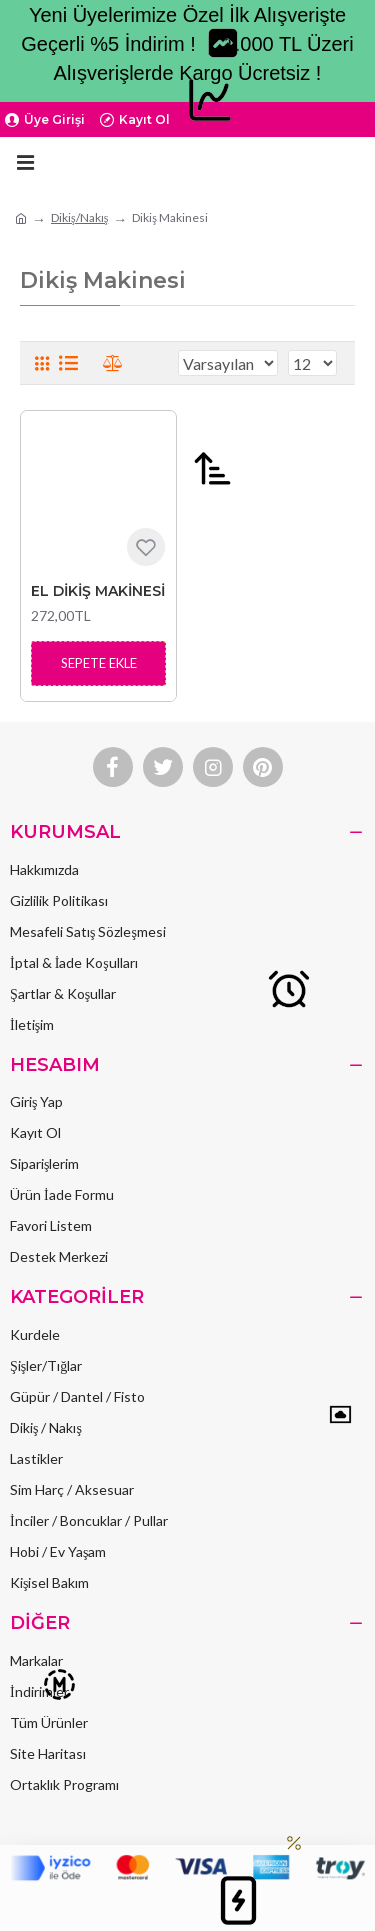 Image resolution: width=375 pixels, height=1931 pixels. What do you see at coordinates (223, 43) in the screenshot?
I see `view analytics or statistics` at bounding box center [223, 43].